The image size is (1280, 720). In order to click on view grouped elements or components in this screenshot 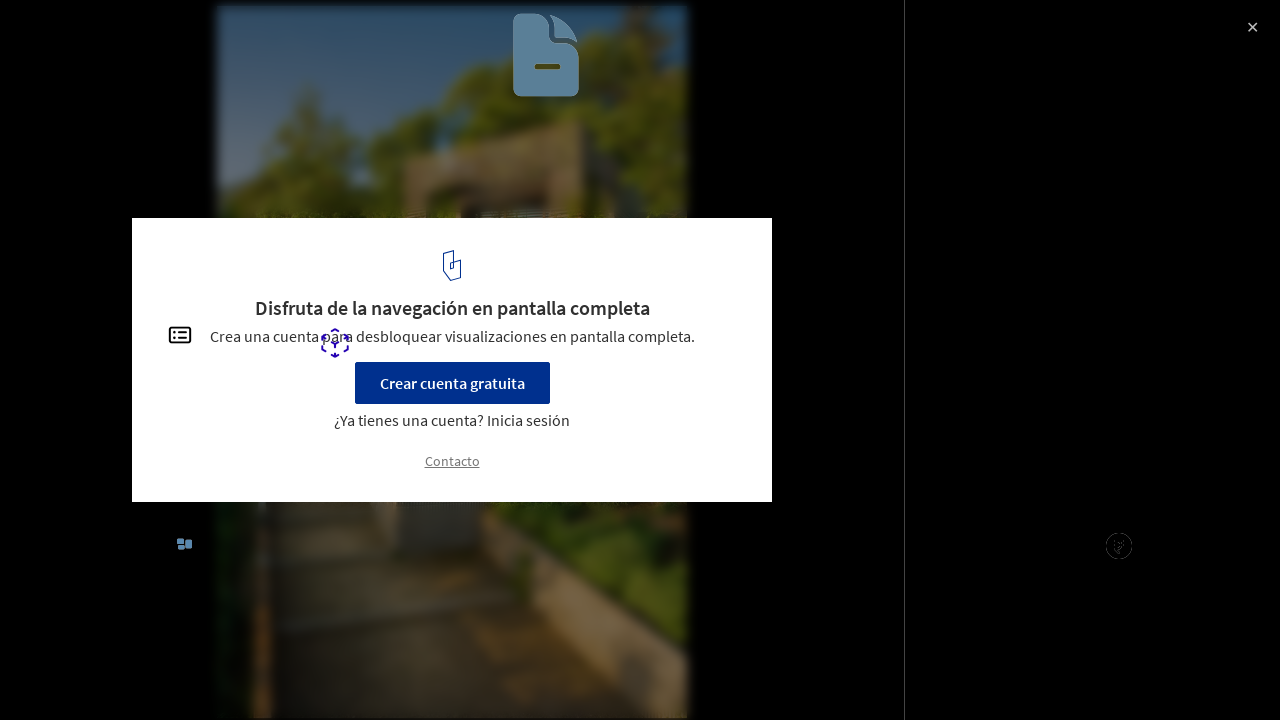, I will do `click(184, 543)`.